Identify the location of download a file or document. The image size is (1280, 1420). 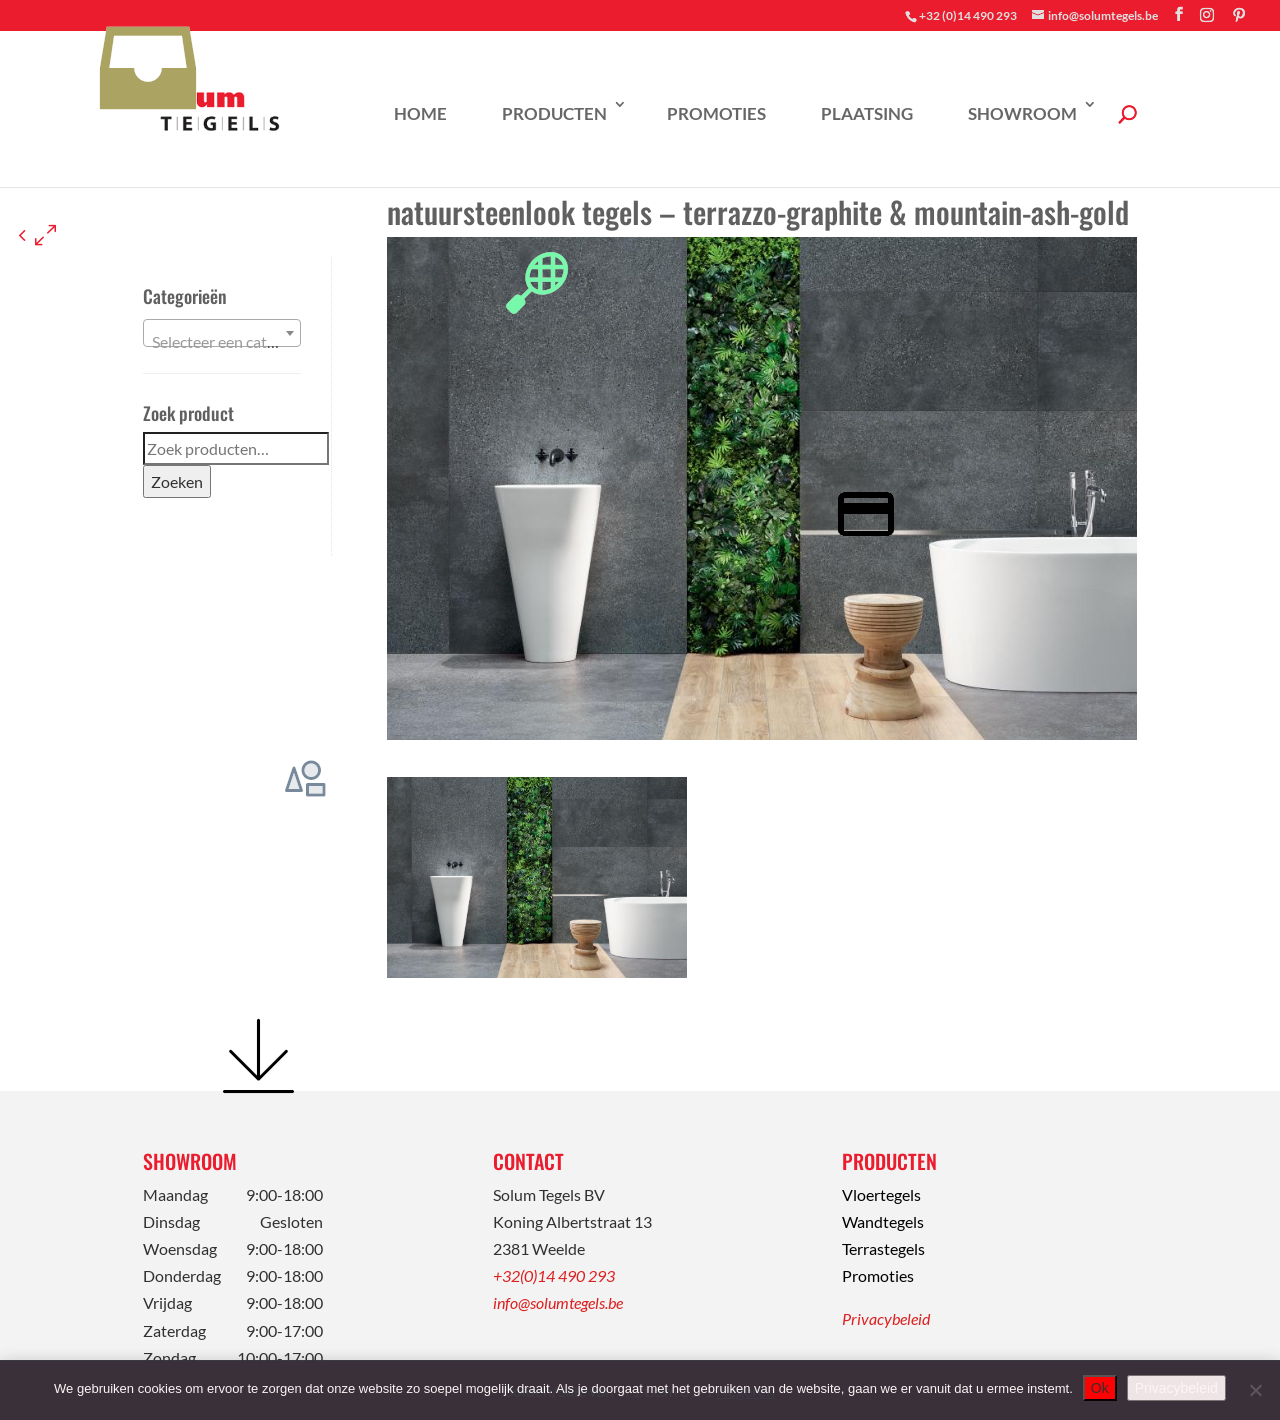
(258, 1057).